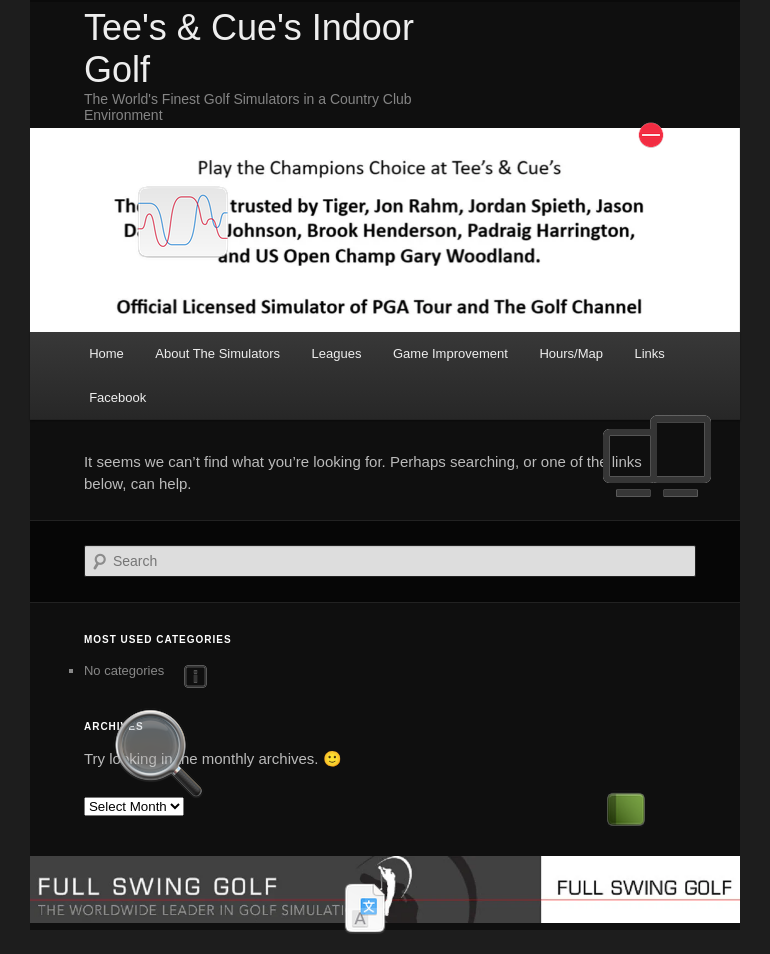  I want to click on open spotlight search preferences, so click(158, 753).